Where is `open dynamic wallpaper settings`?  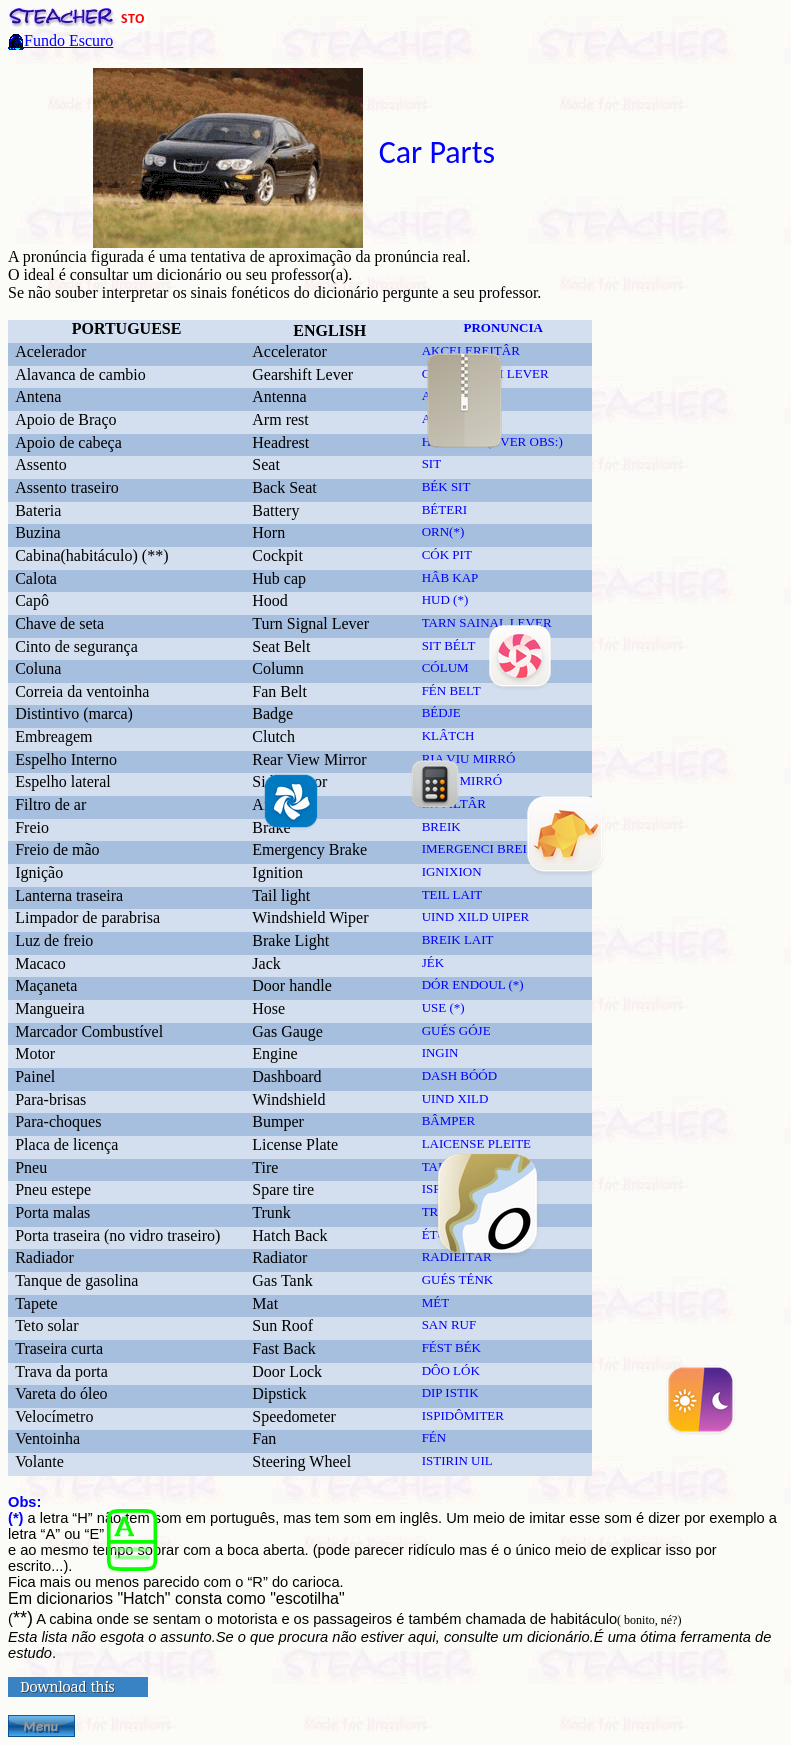 open dynamic wallpaper settings is located at coordinates (700, 1399).